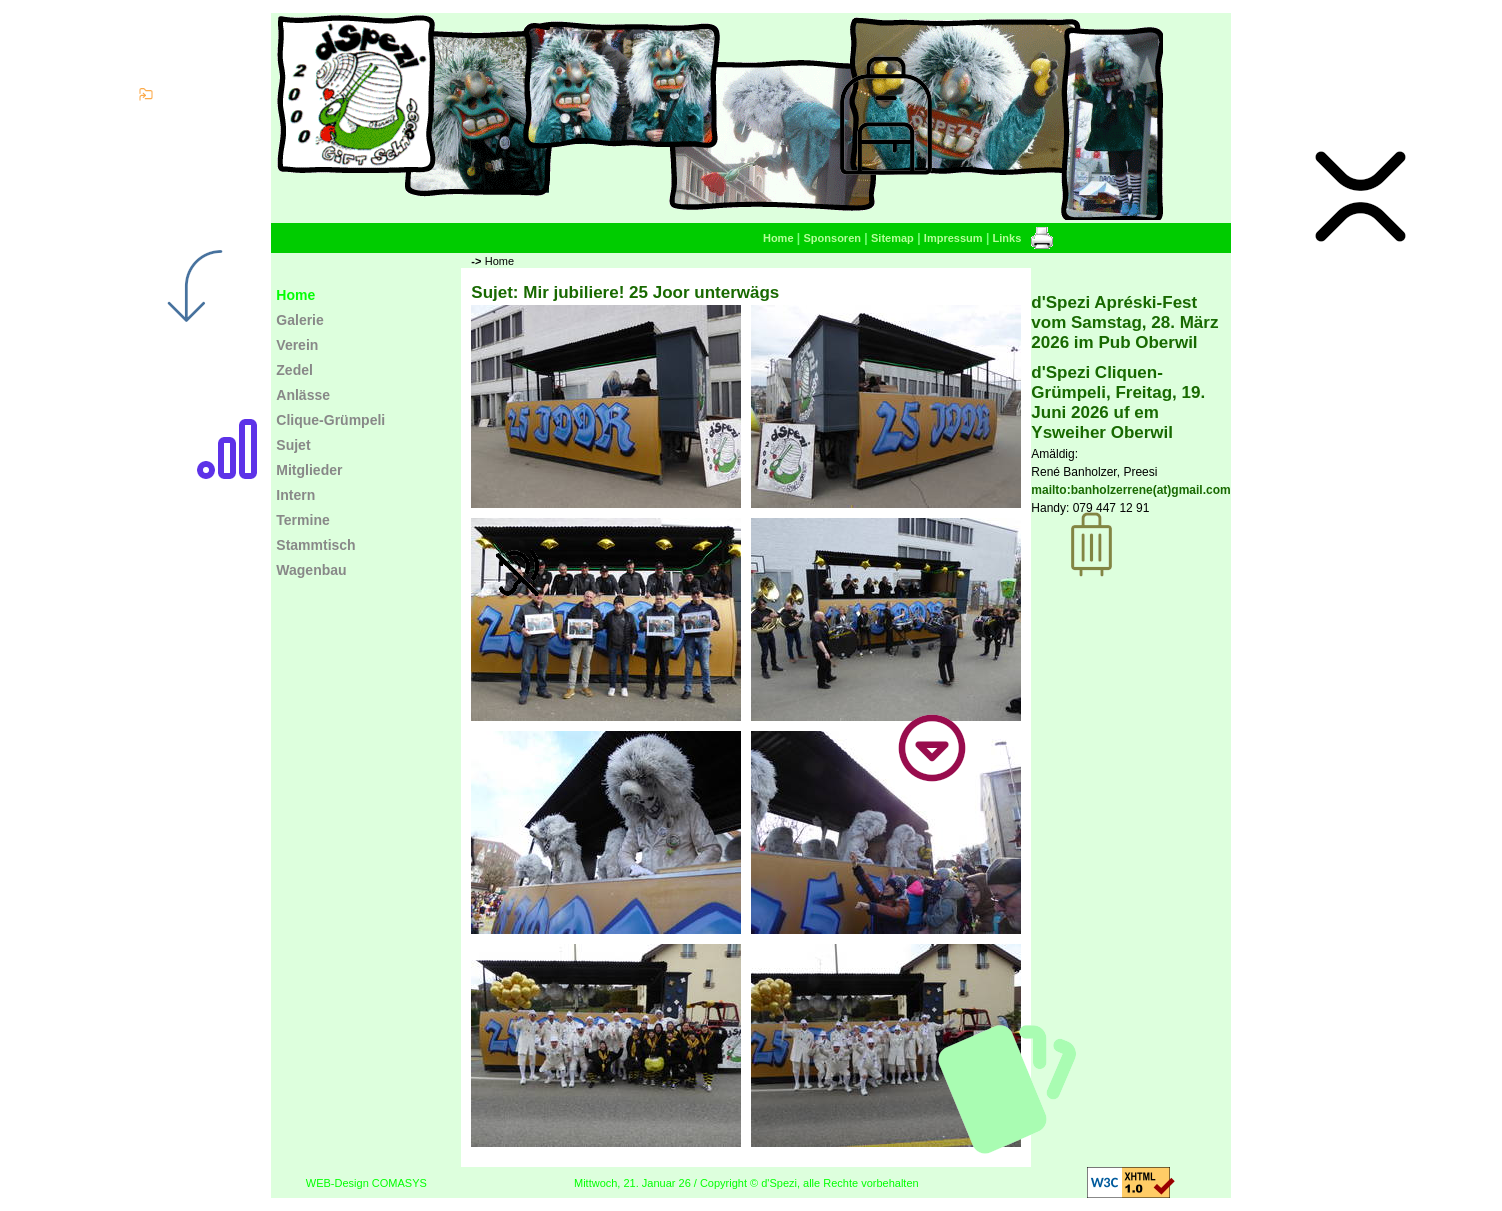 The width and height of the screenshot is (1502, 1211). I want to click on view your card collection, so click(1006, 1086).